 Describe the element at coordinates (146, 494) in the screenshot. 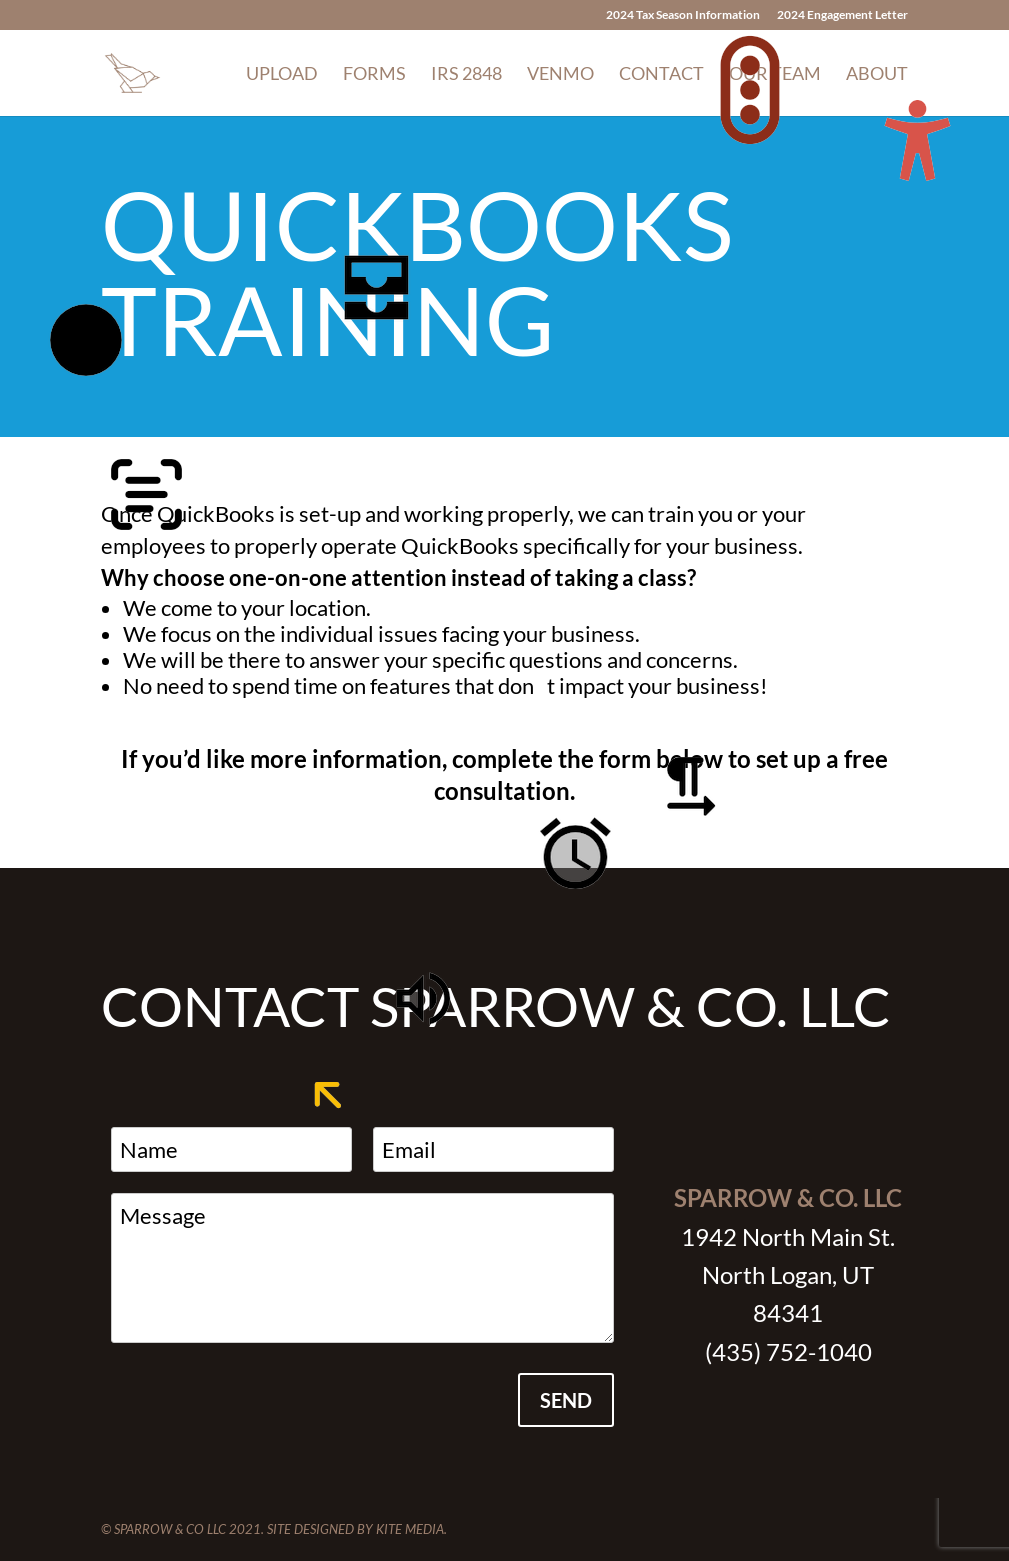

I see `scan document to extract text` at that location.